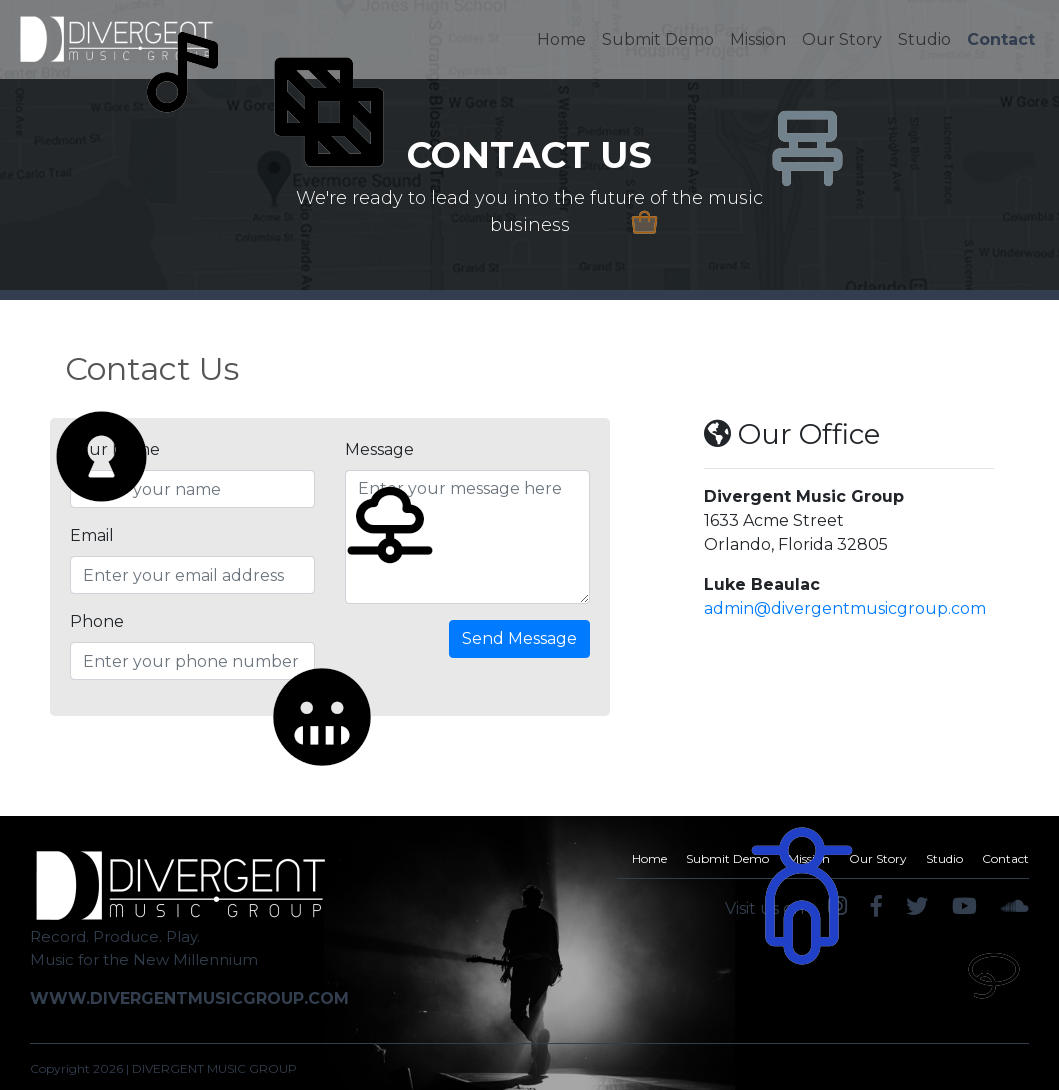 The height and width of the screenshot is (1090, 1059). Describe the element at coordinates (802, 896) in the screenshot. I see `select moped or scooter as transportation mode` at that location.